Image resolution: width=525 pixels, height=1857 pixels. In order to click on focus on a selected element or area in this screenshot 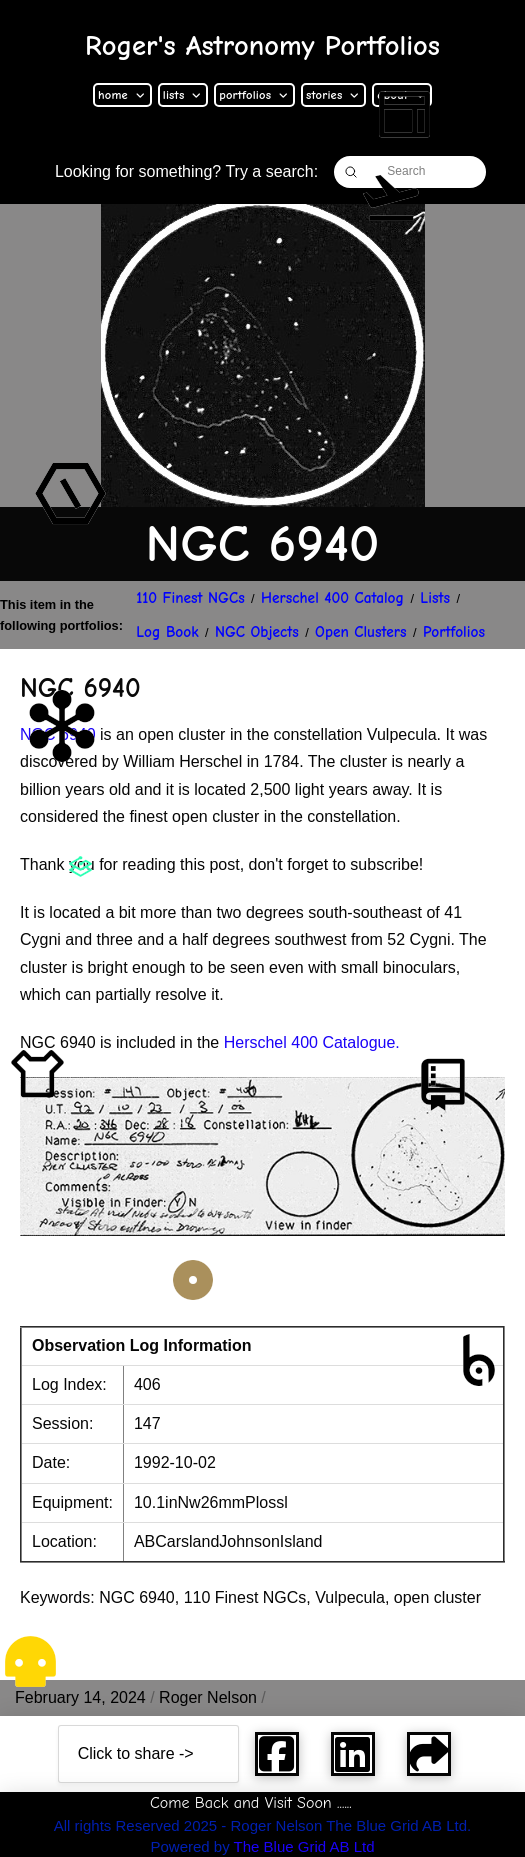, I will do `click(193, 1280)`.